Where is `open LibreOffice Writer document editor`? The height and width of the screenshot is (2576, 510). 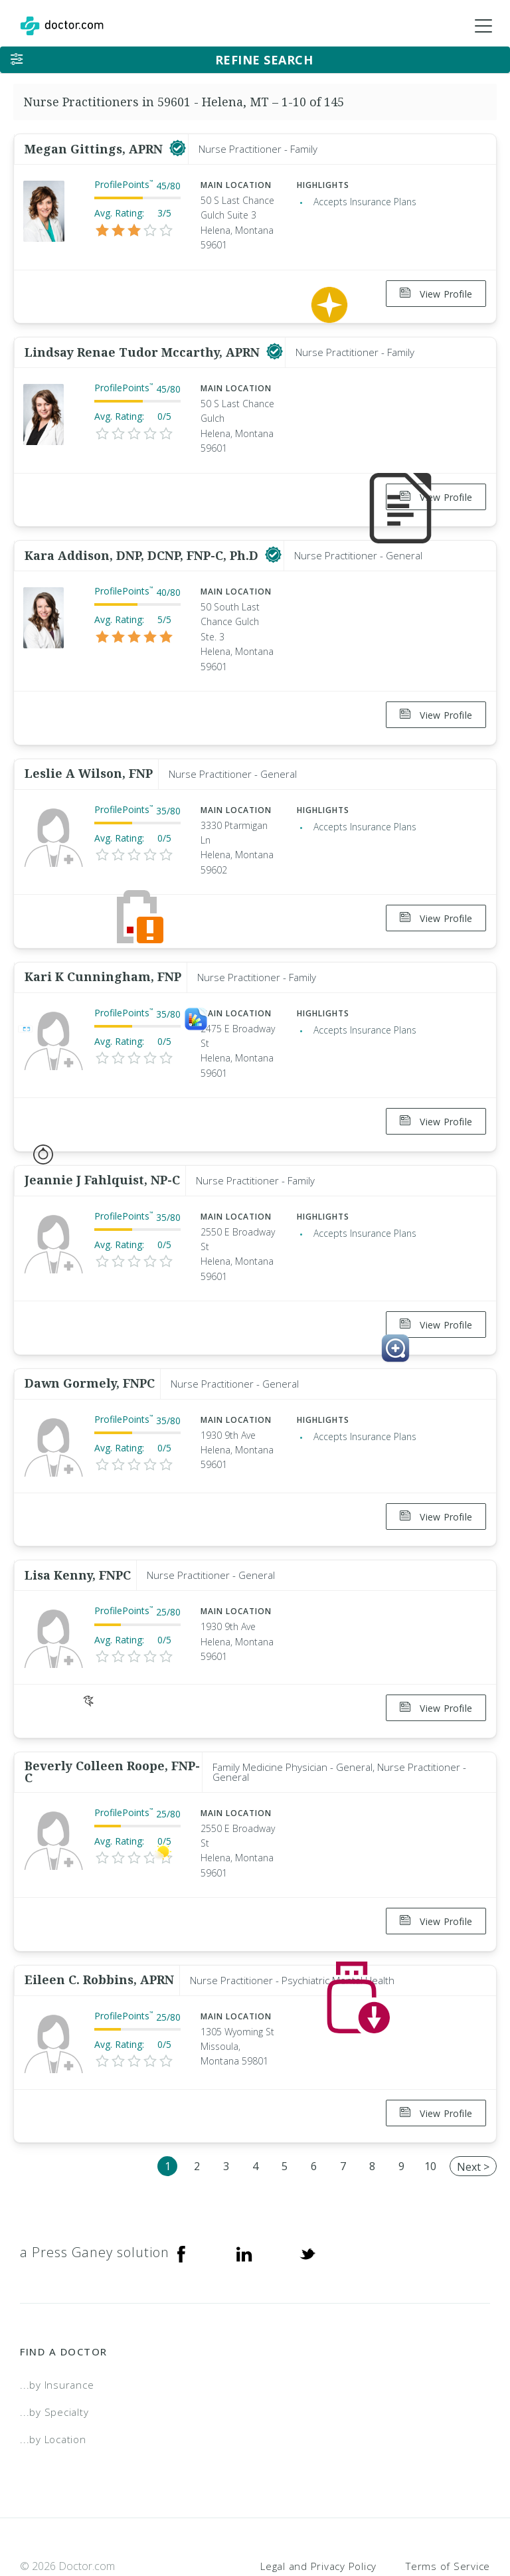
open LibreOffice Writer document editor is located at coordinates (400, 508).